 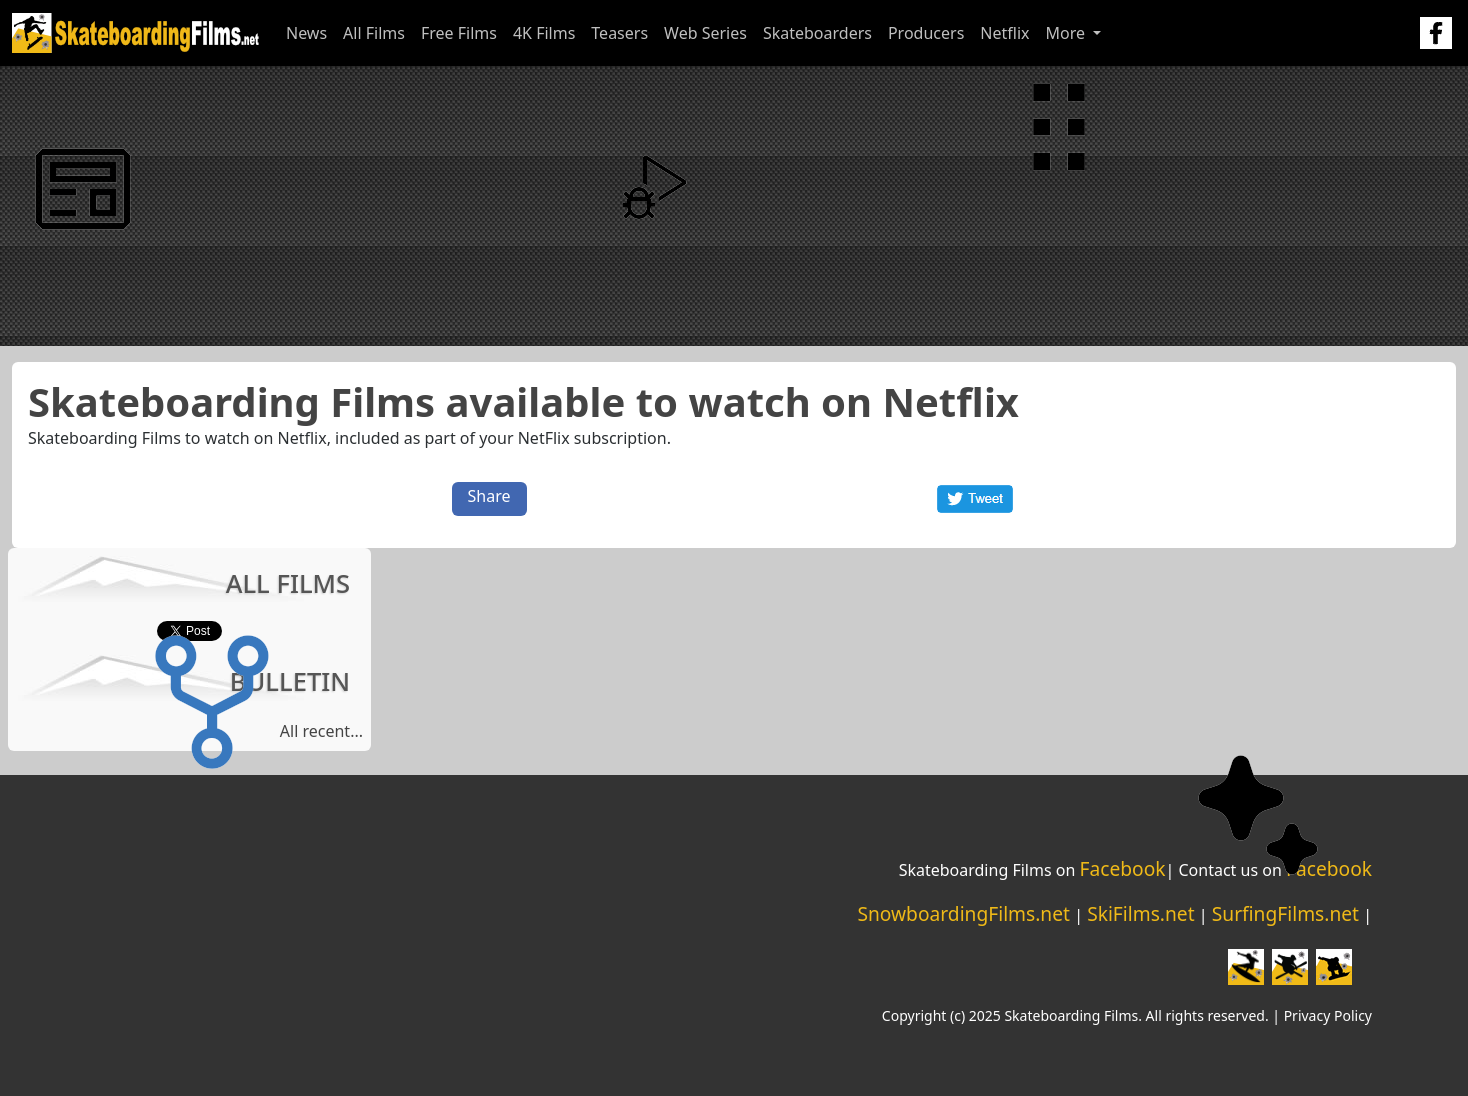 I want to click on fork a repository, so click(x=207, y=697).